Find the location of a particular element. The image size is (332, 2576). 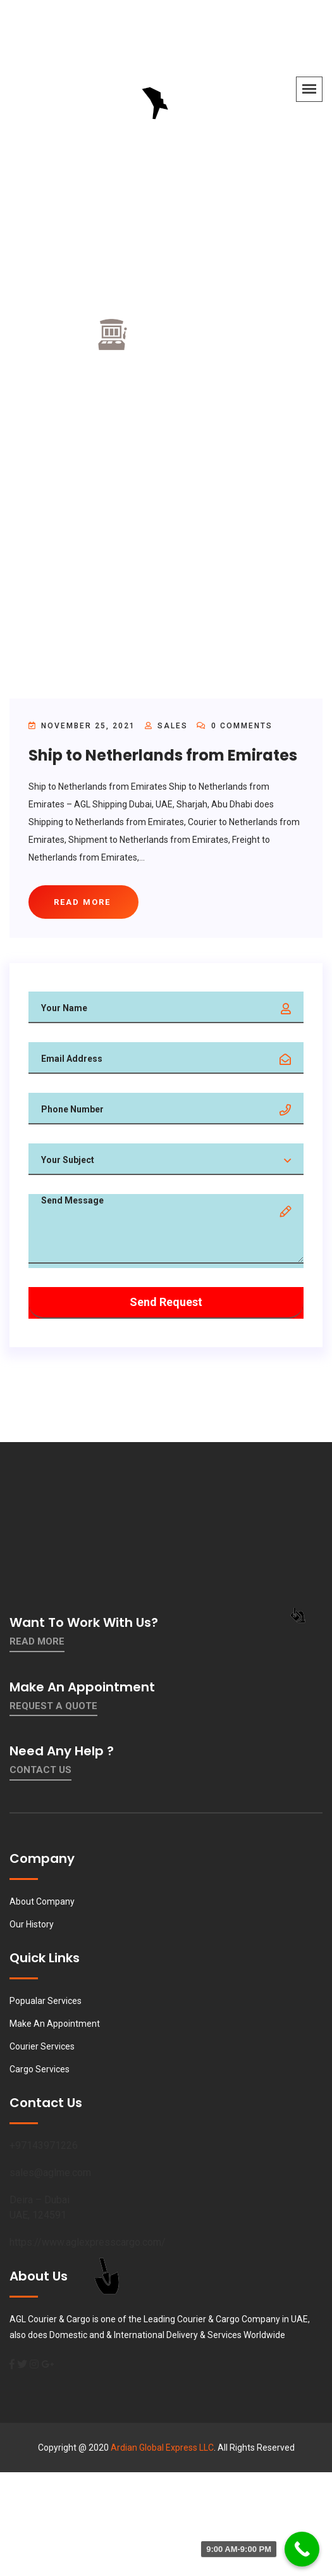

pour molten metal in a crafting game is located at coordinates (297, 1615).